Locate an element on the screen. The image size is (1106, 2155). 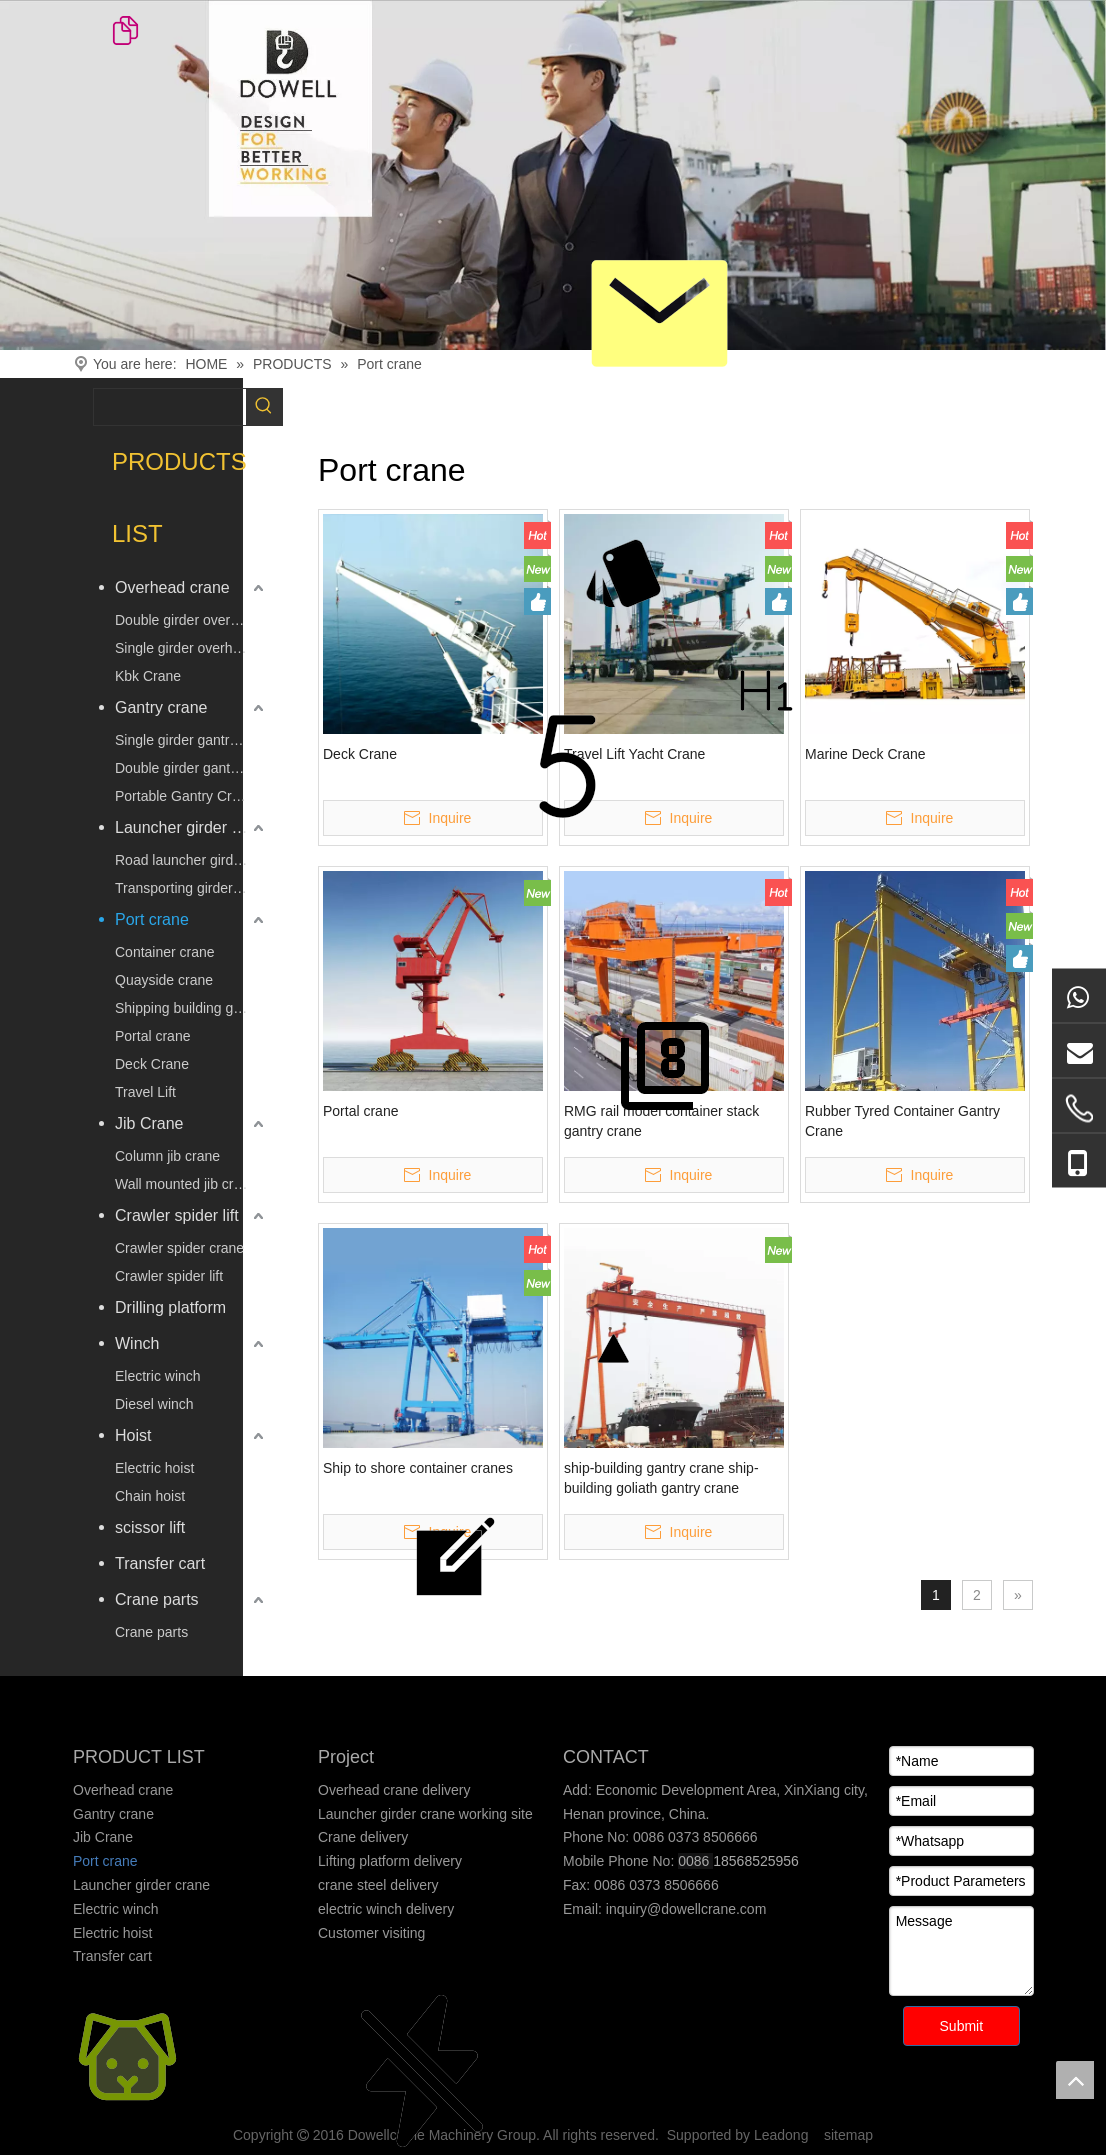
indicates the number five in a list or sequence is located at coordinates (567, 766).